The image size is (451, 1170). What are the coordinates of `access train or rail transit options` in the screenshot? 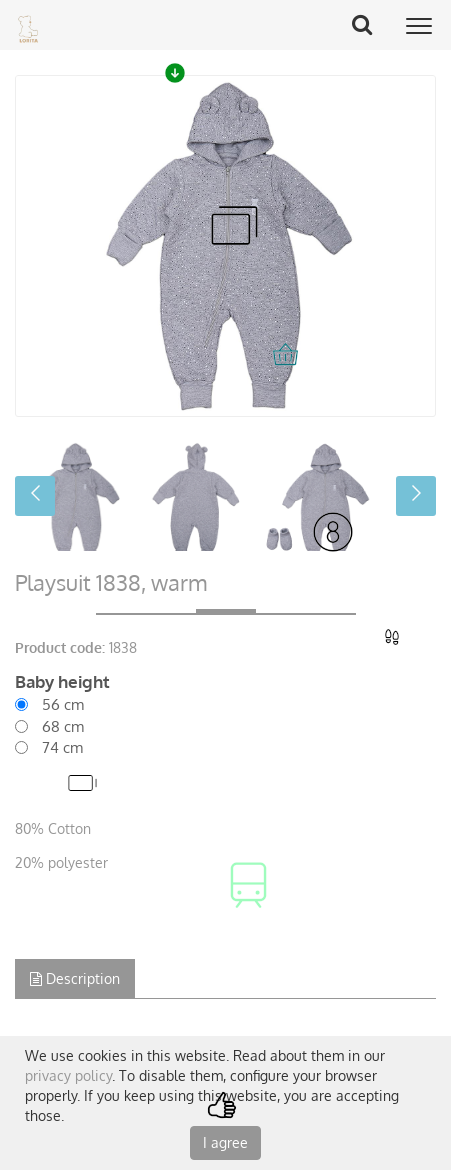 It's located at (248, 883).